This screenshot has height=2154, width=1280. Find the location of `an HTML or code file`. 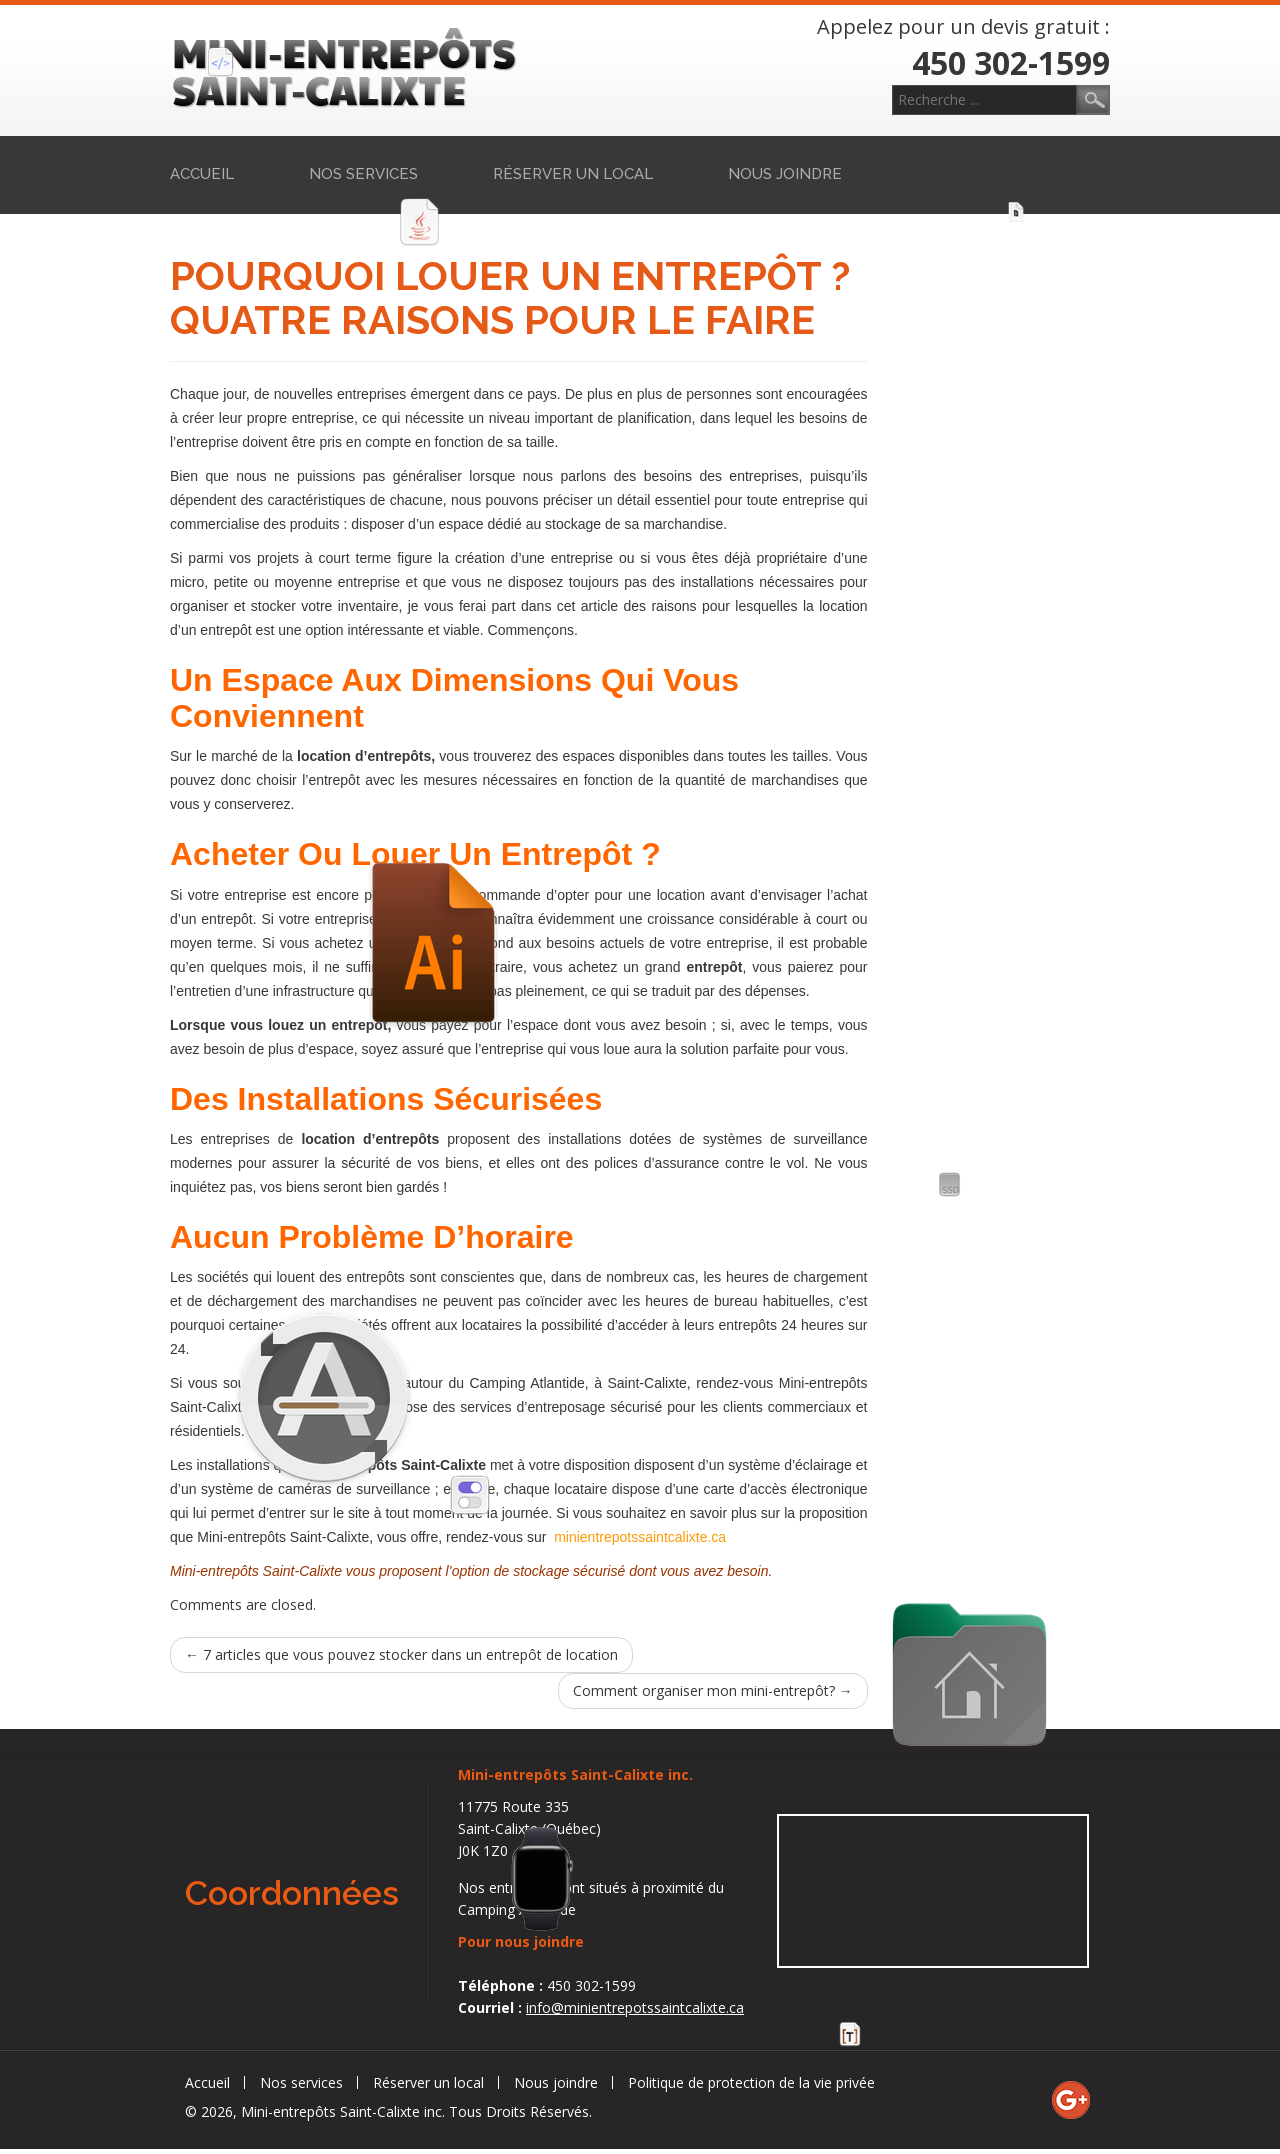

an HTML or code file is located at coordinates (220, 61).